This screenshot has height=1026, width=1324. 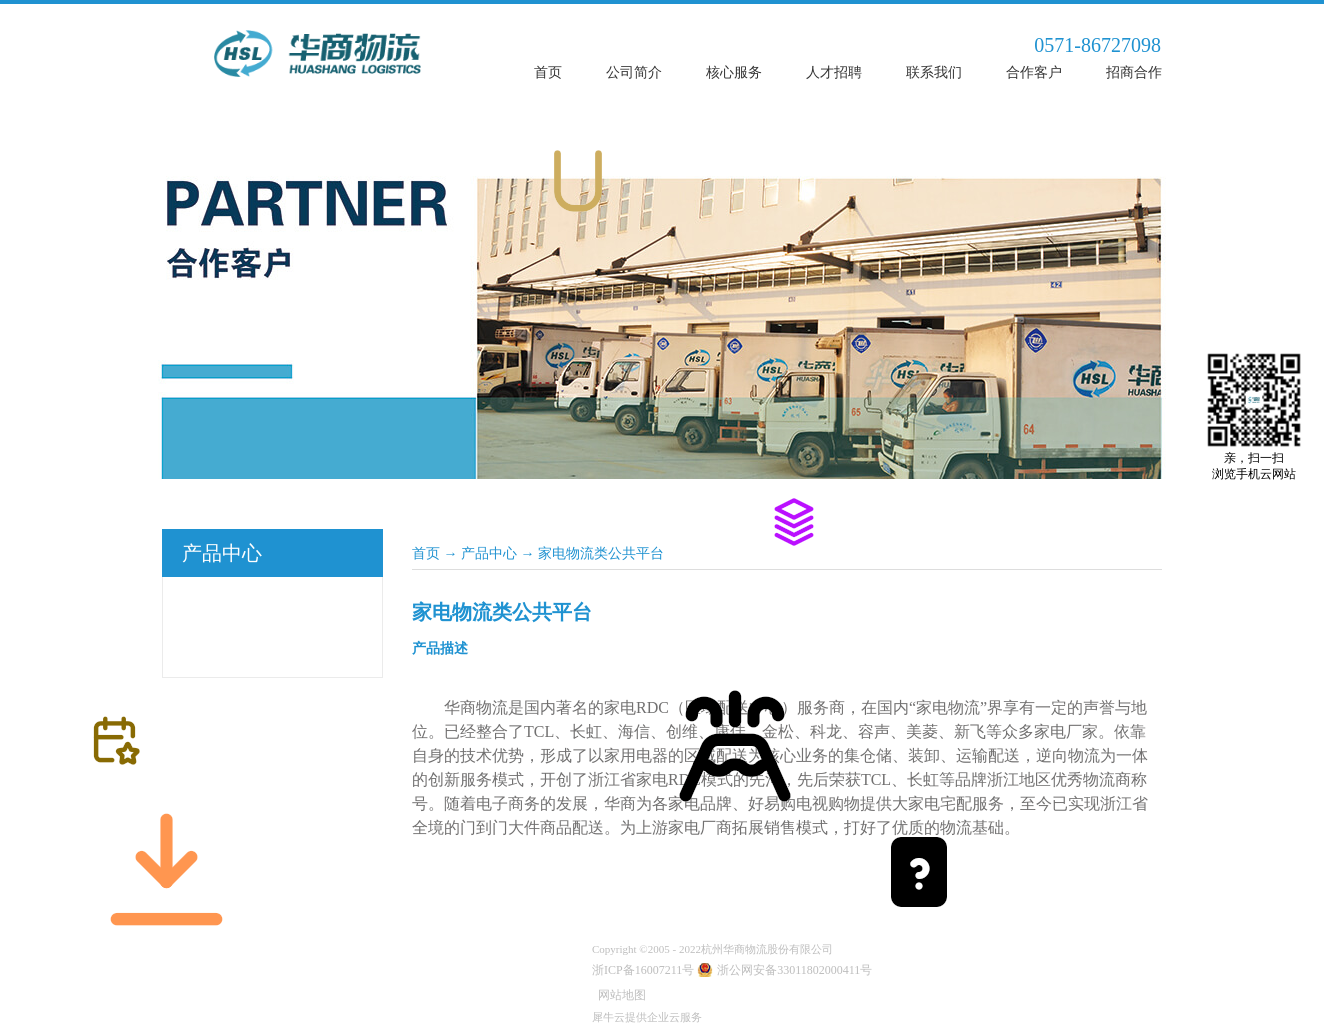 What do you see at coordinates (794, 522) in the screenshot?
I see `view layers or stacked items` at bounding box center [794, 522].